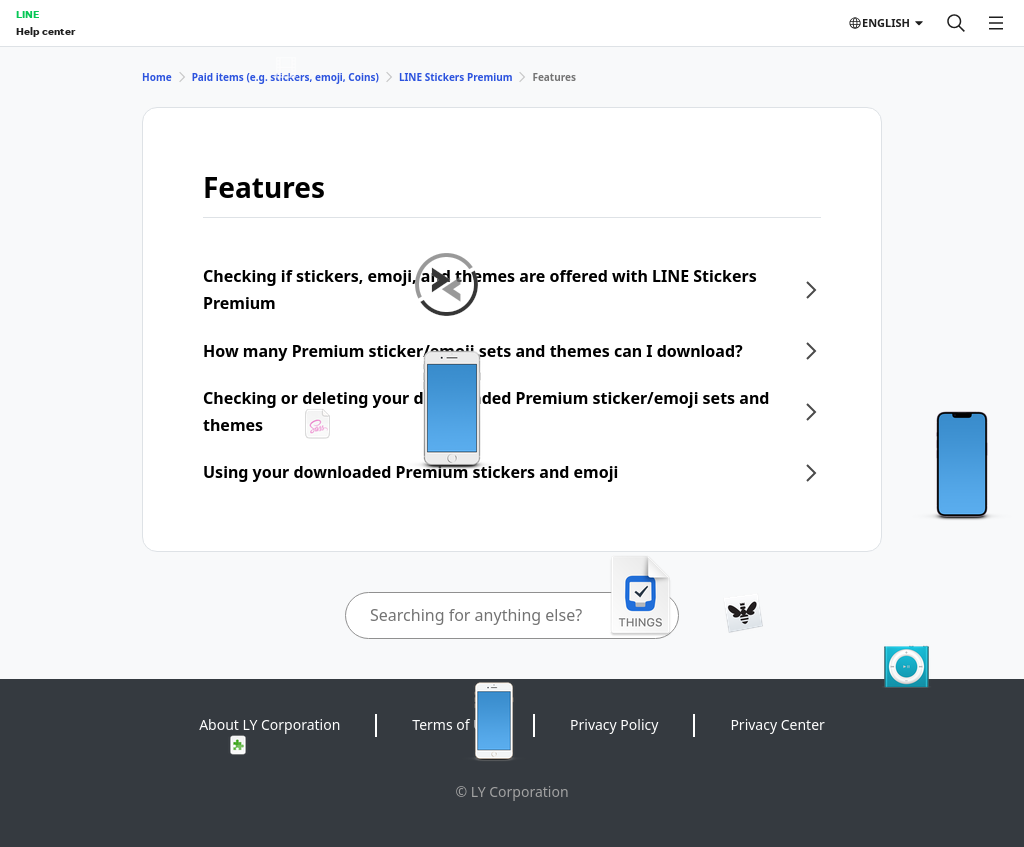 This screenshot has height=847, width=1024. What do you see at coordinates (286, 67) in the screenshot?
I see `access your movie library` at bounding box center [286, 67].